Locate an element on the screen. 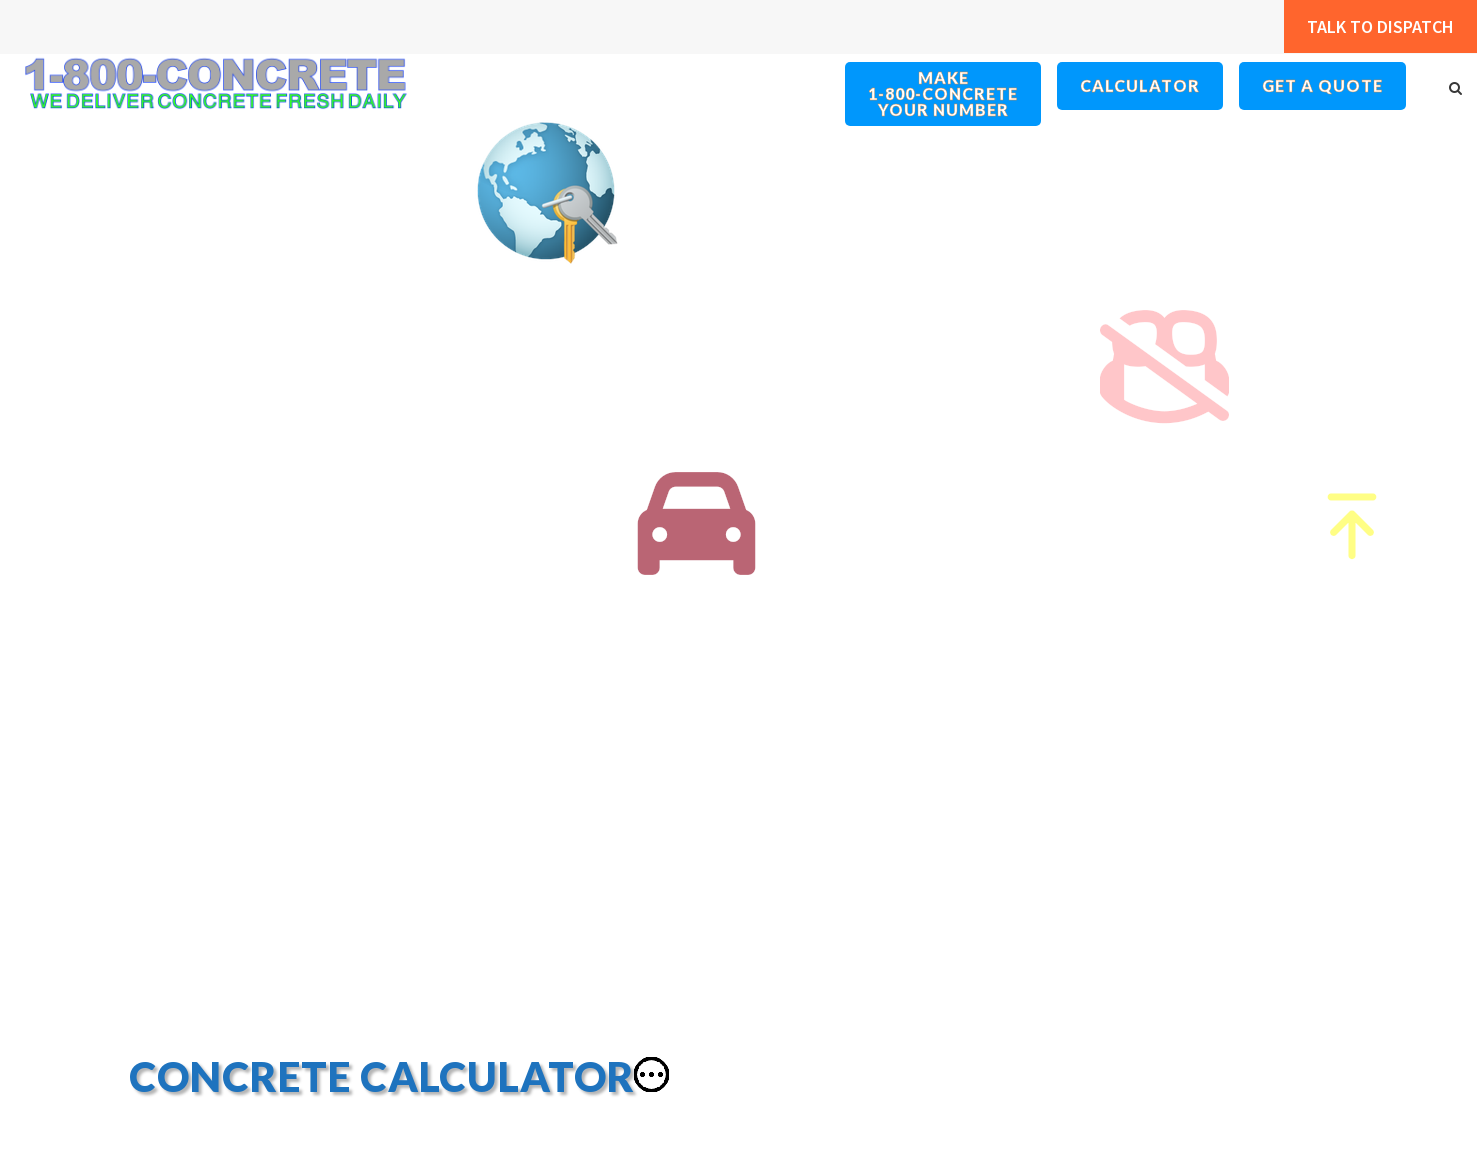 The image size is (1477, 1161). access vehicle or driving settings is located at coordinates (696, 523).